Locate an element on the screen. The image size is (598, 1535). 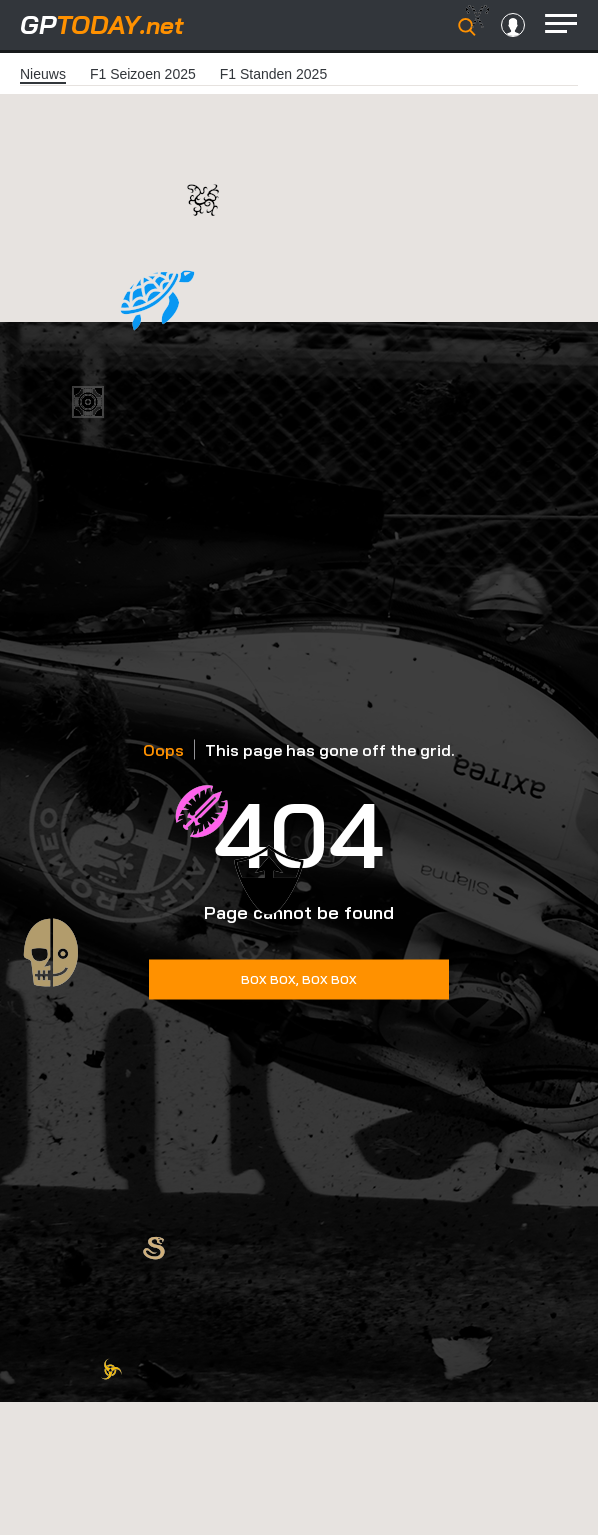
decorative vine or plant element for fantasy game UI is located at coordinates (203, 200).